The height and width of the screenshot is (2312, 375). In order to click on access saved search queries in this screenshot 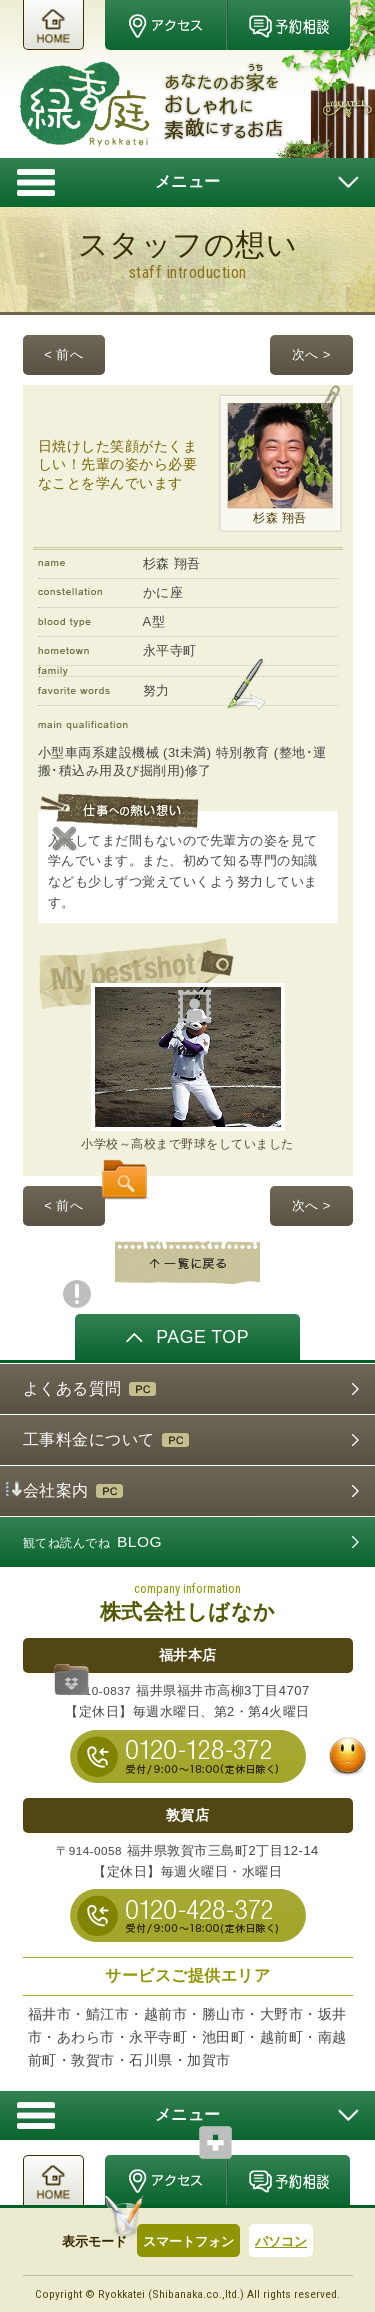, I will do `click(124, 1181)`.